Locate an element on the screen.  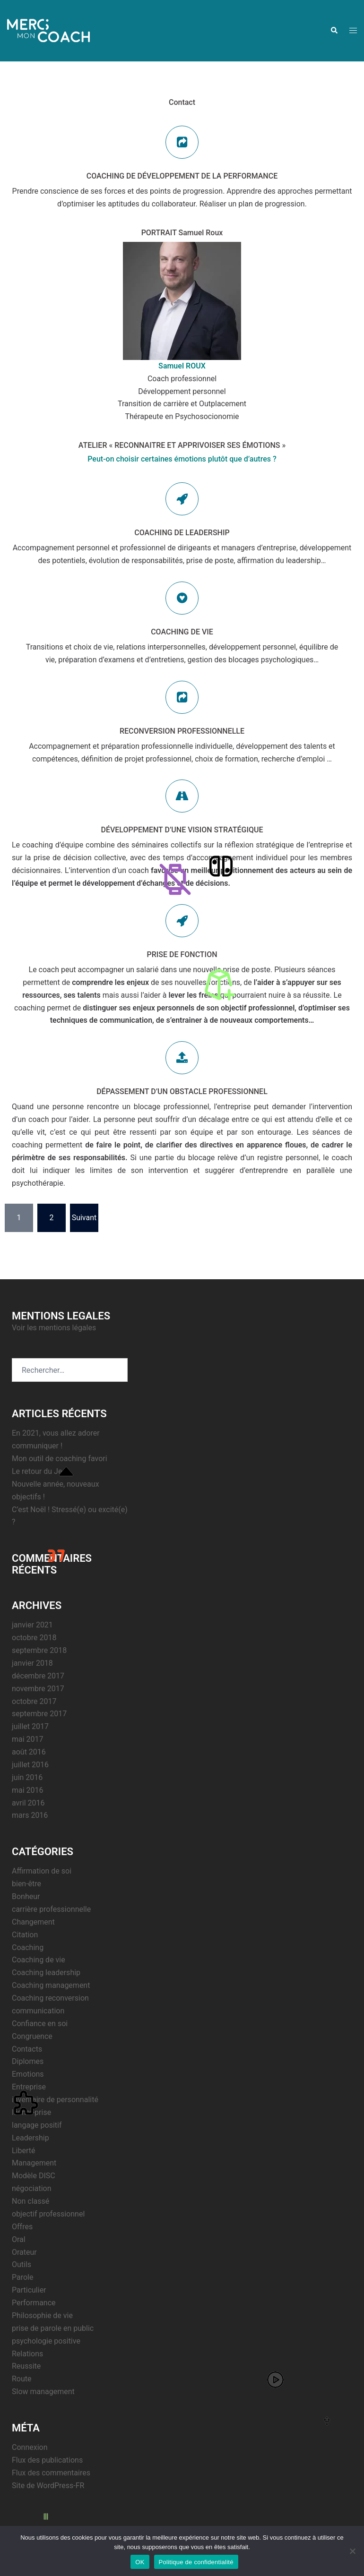
indicates a count of three is located at coordinates (46, 2516).